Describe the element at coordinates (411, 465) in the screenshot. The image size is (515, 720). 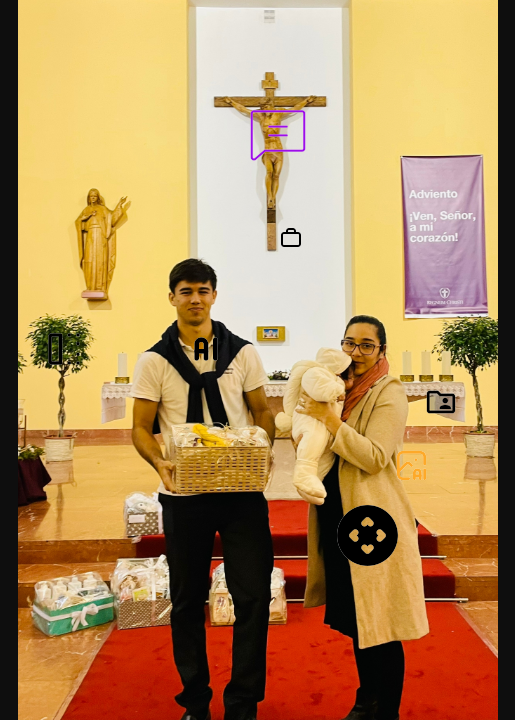
I see `enhance photo with AI tools` at that location.